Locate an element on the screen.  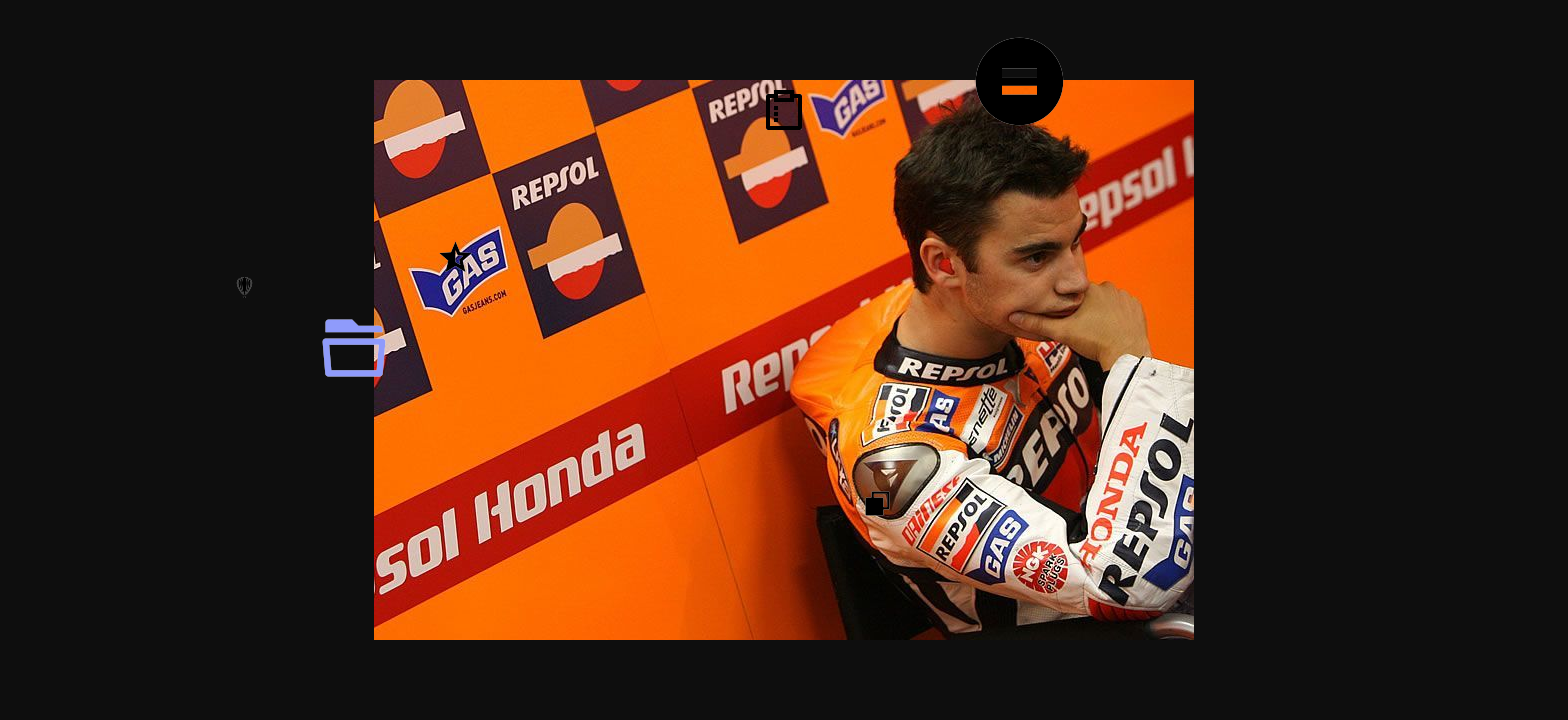
indicates a partial rating or half-star score is located at coordinates (455, 257).